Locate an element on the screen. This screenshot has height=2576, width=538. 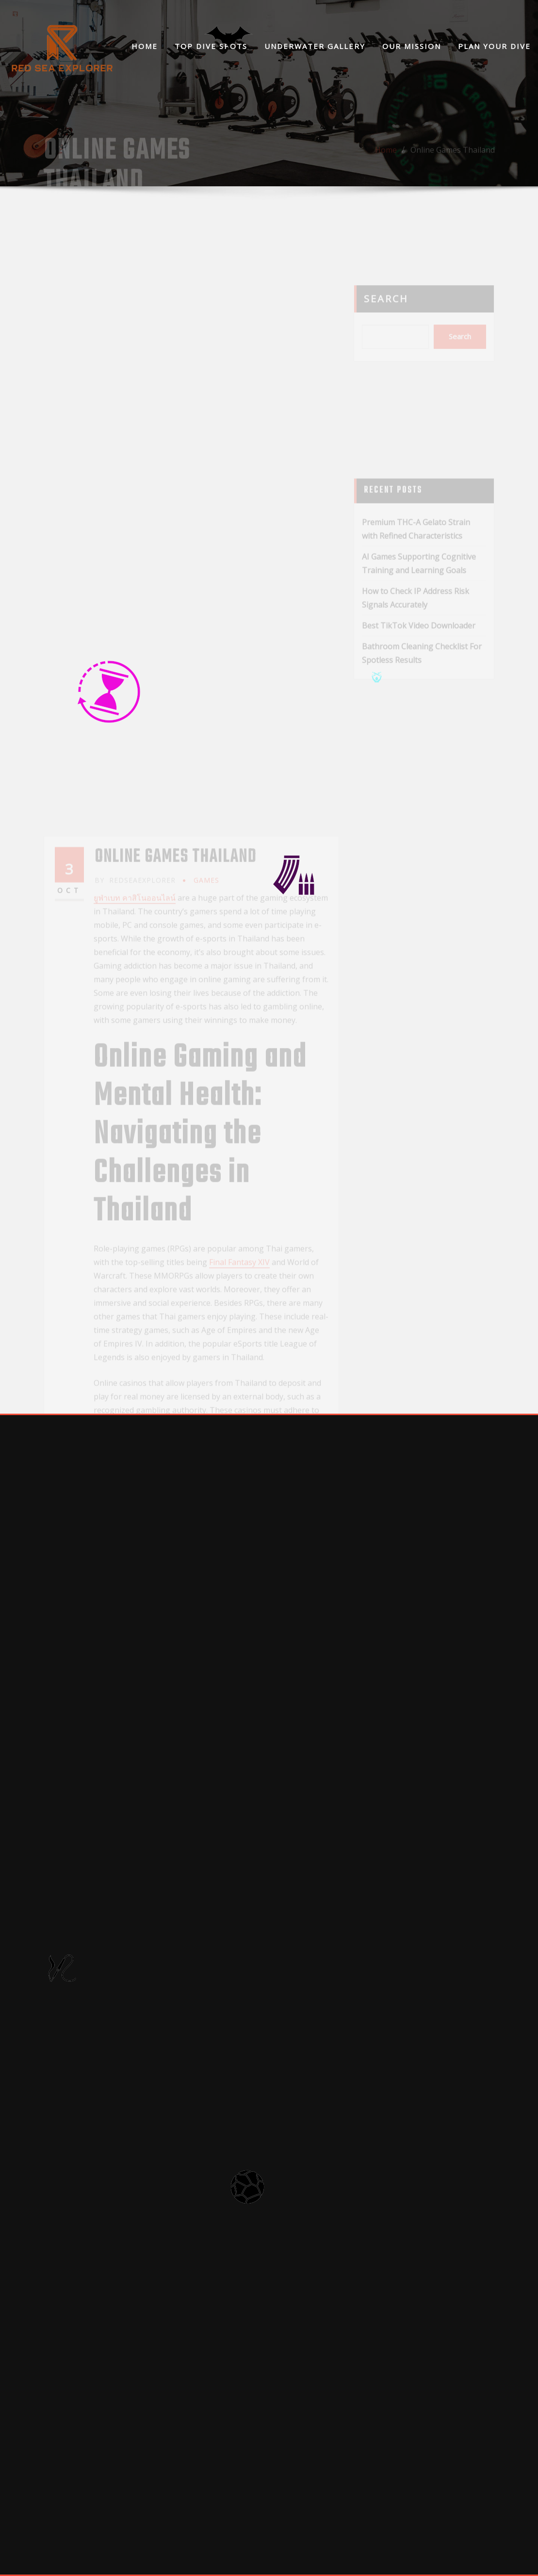
ammunition or magazine inventory in a game is located at coordinates (293, 874).